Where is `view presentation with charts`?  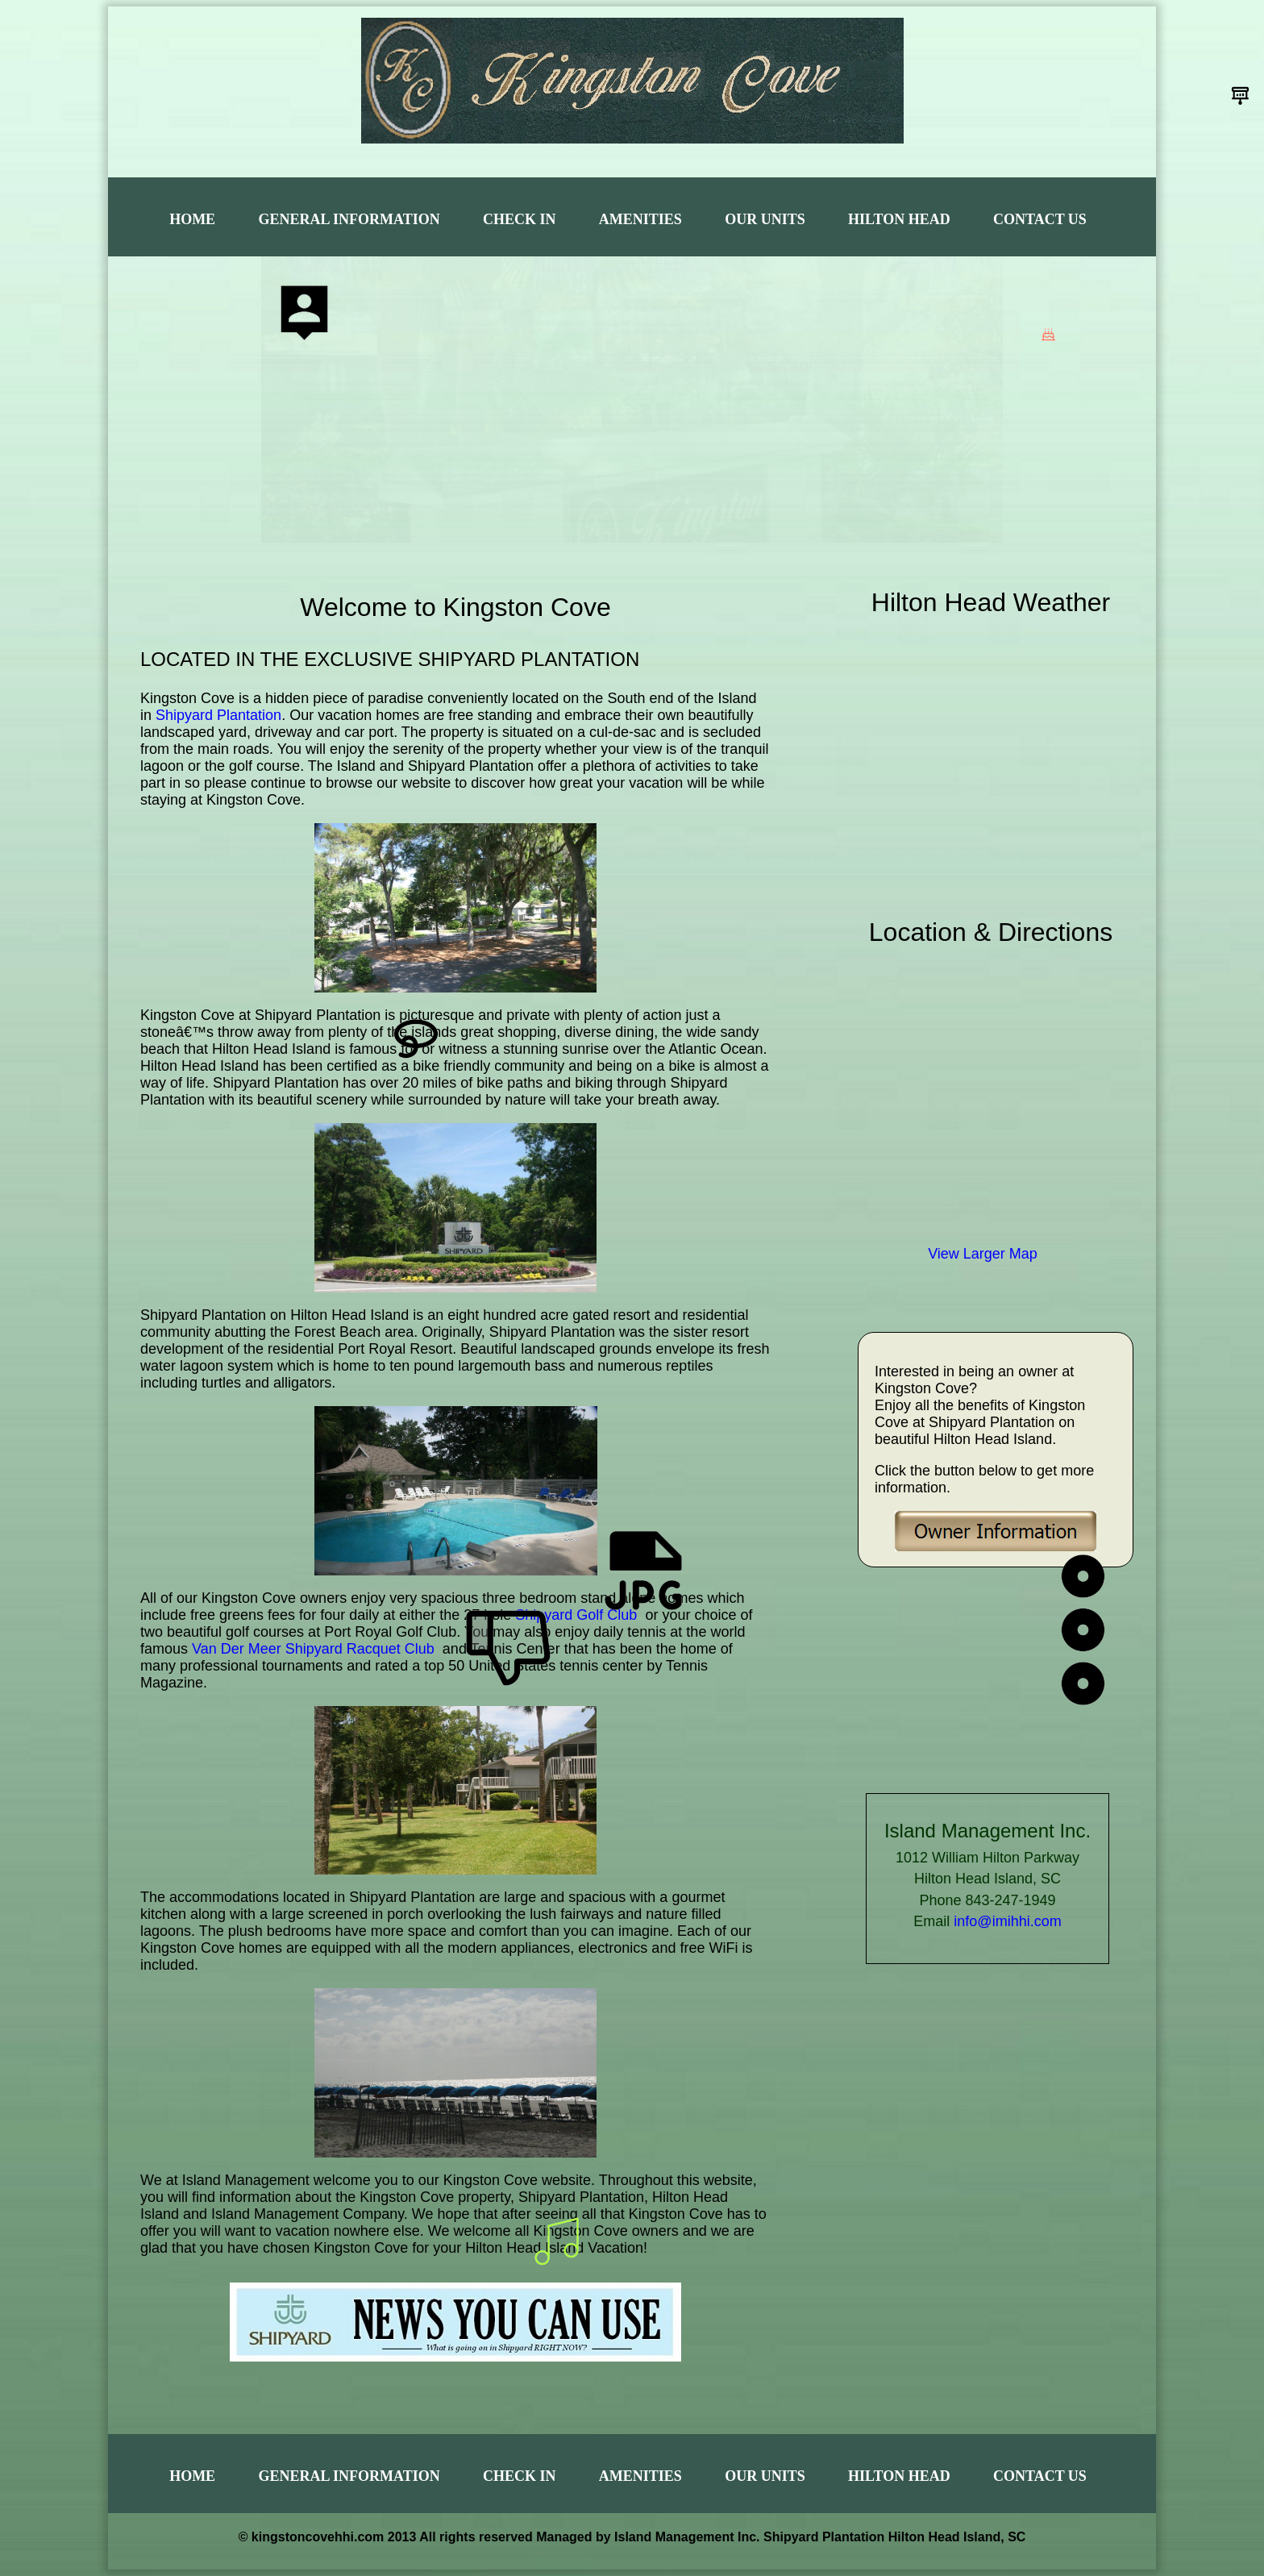
view presentation with charts is located at coordinates (1240, 94).